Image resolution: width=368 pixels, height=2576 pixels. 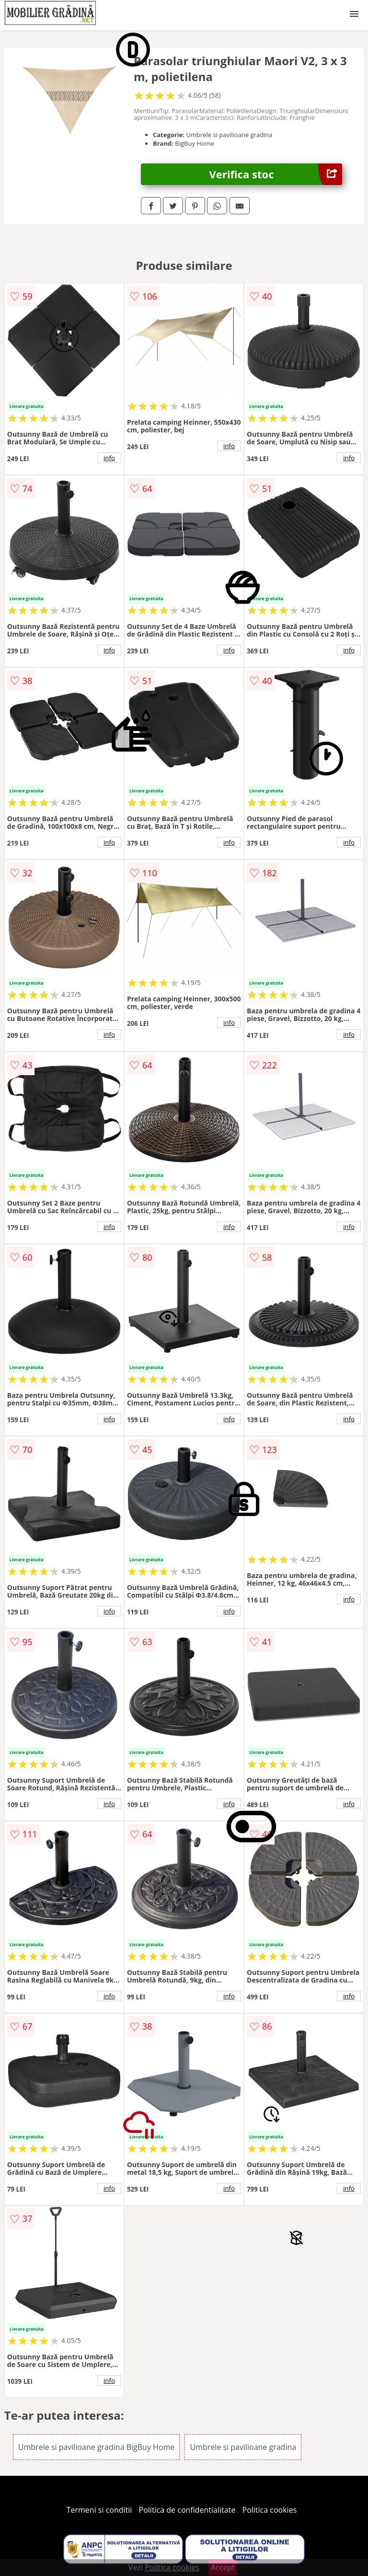 I want to click on access Samsung Pass password manager, so click(x=244, y=1499).